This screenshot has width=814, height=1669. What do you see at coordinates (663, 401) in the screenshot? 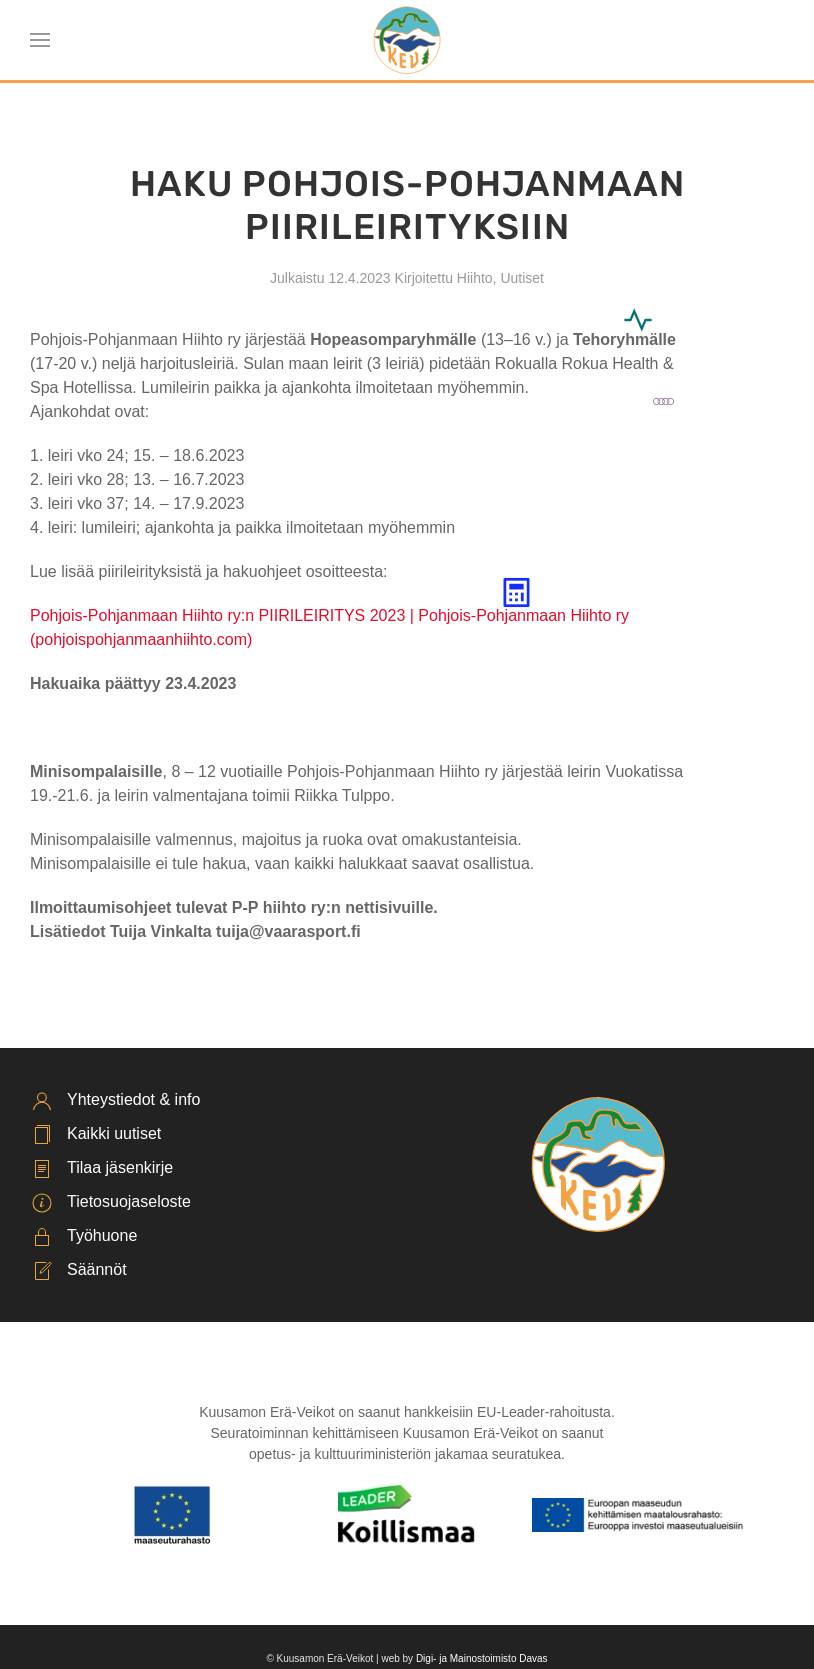
I see `Audi brand or vehicle information` at bounding box center [663, 401].